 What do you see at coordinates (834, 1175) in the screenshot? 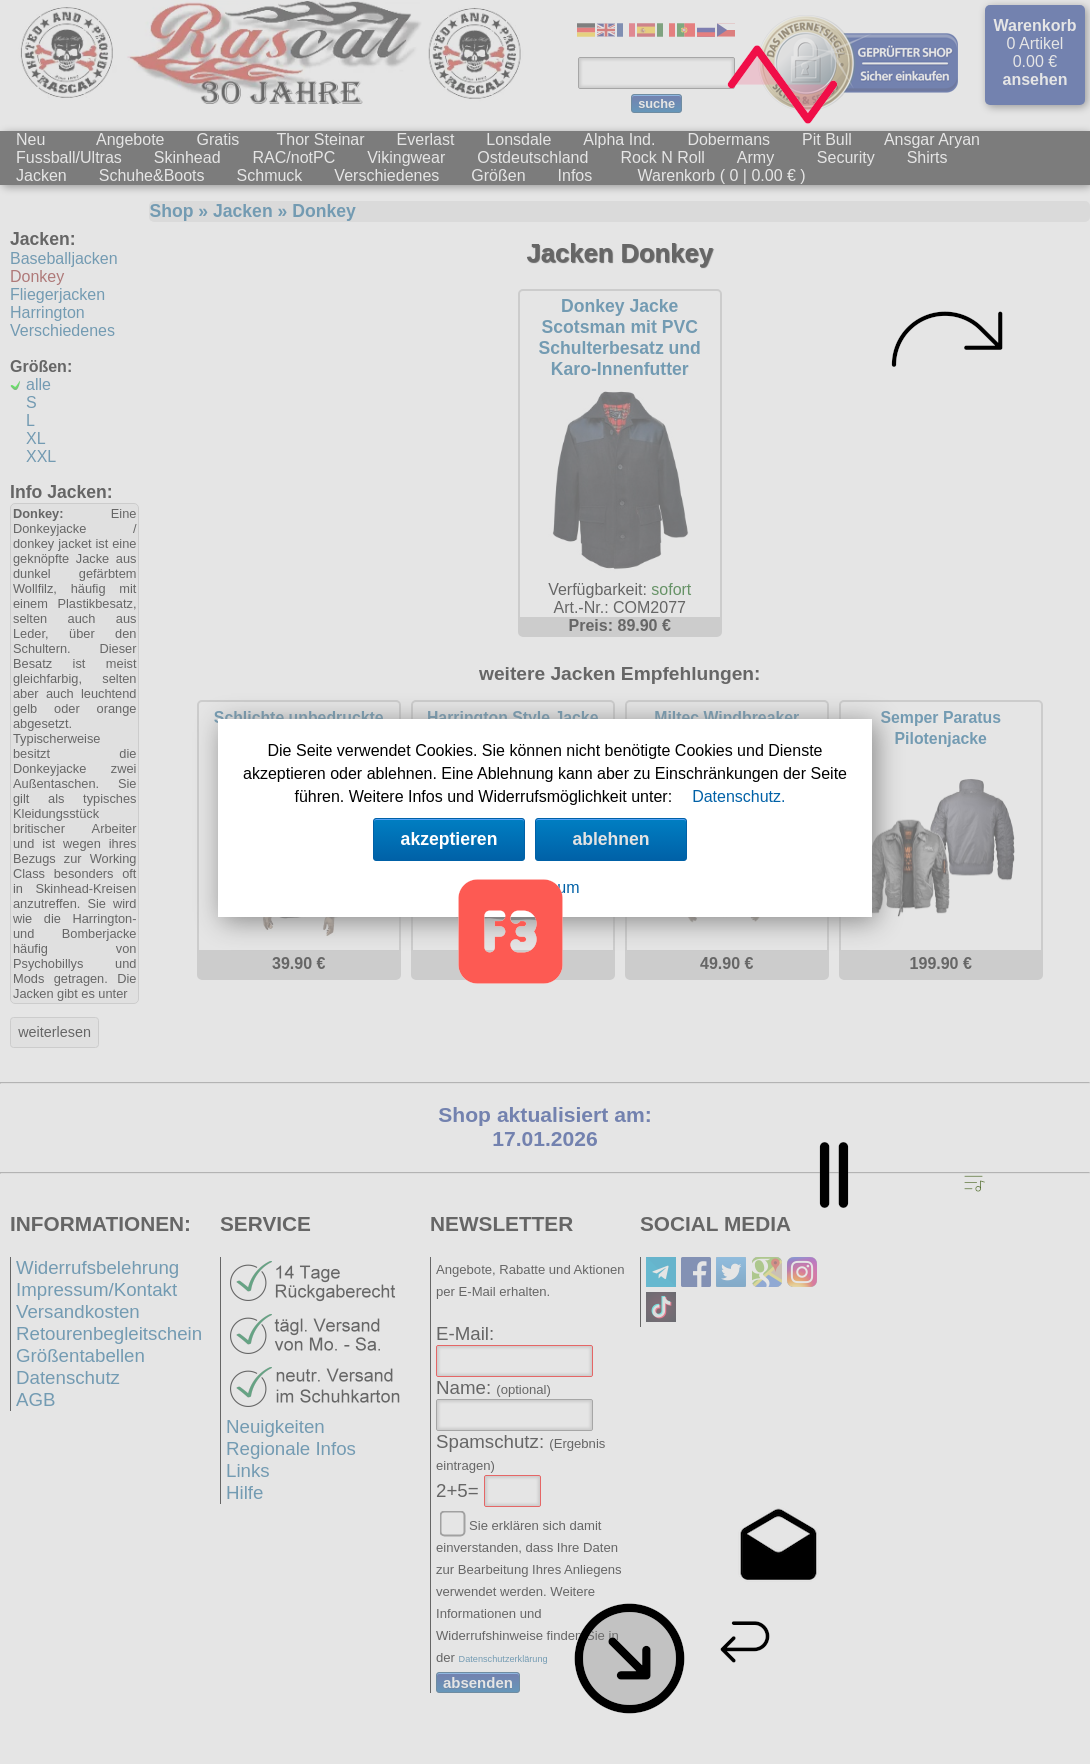
I see `drag to resize or reorder an element` at bounding box center [834, 1175].